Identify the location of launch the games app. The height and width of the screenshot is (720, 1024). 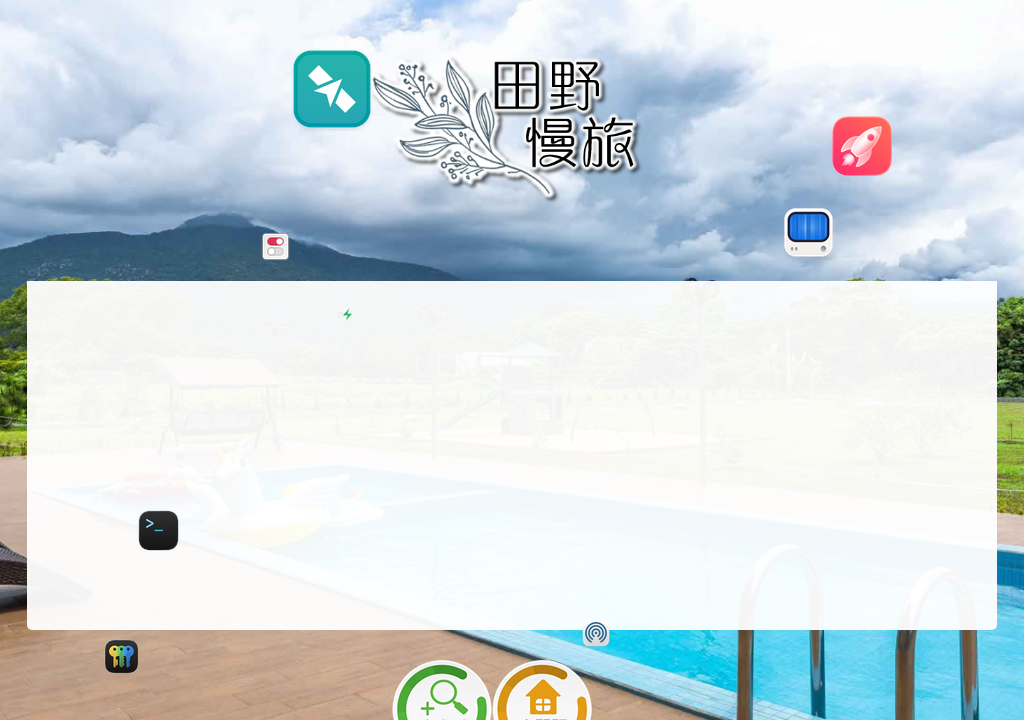
(862, 146).